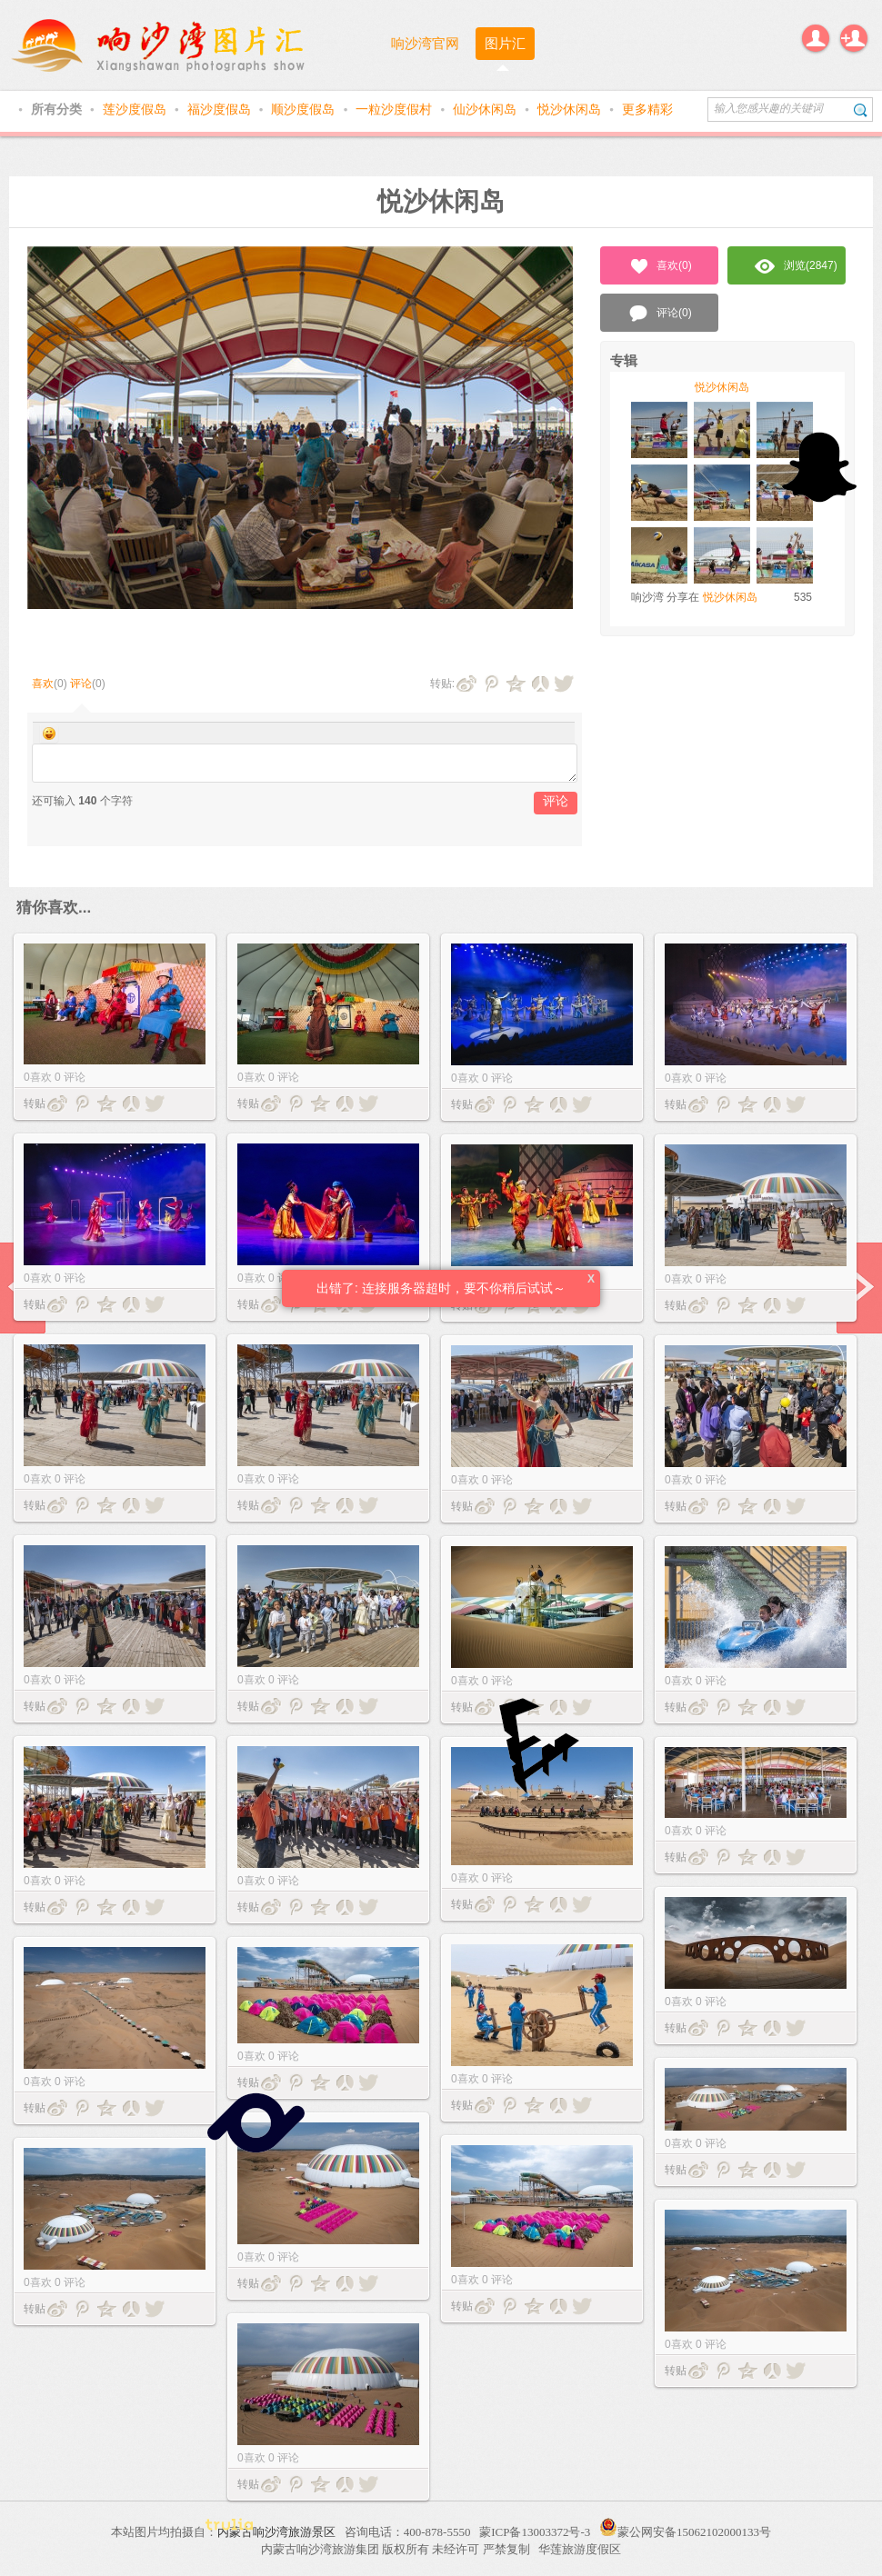 The height and width of the screenshot is (2576, 882). I want to click on open pr.co app or website, so click(256, 2122).